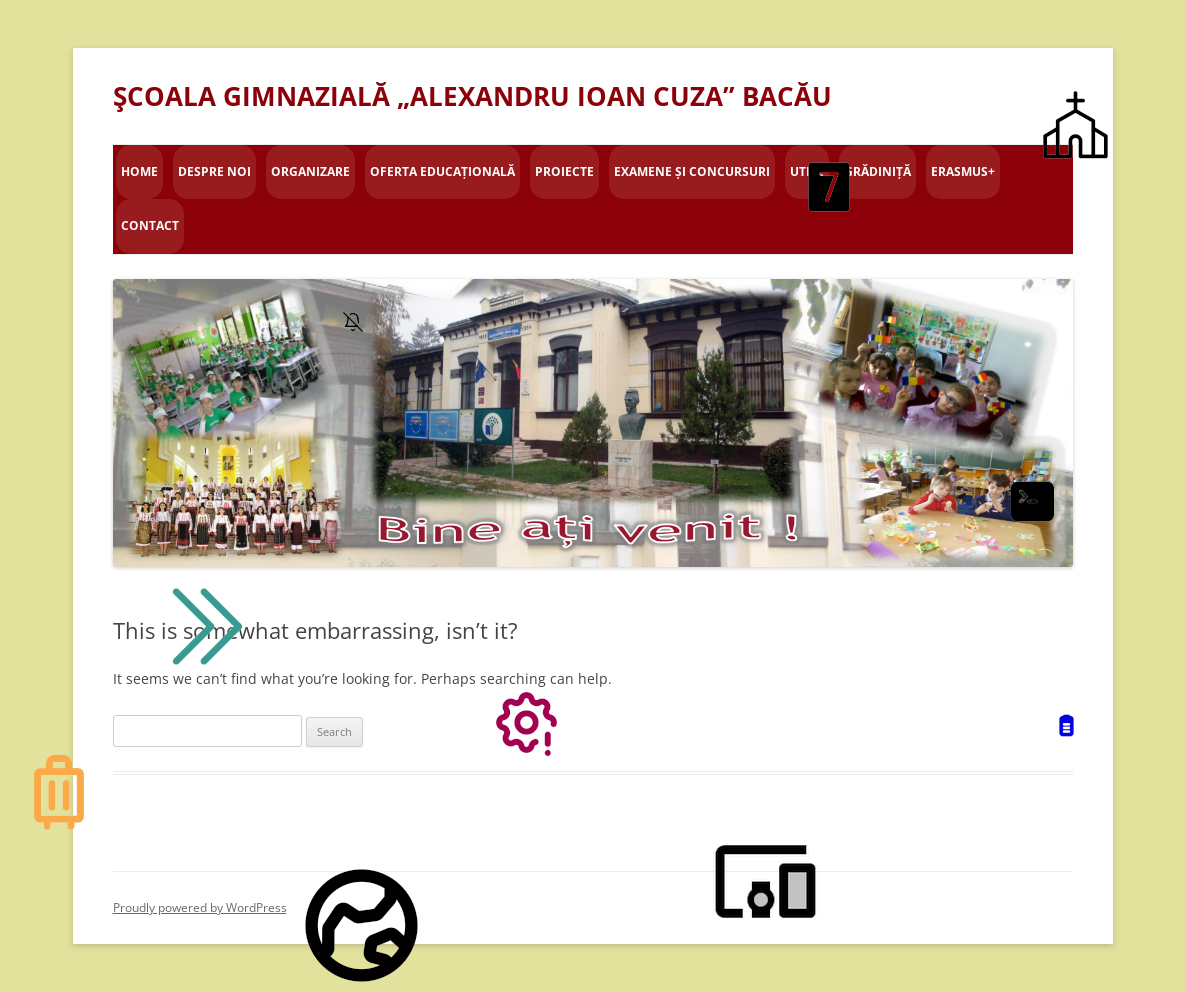  Describe the element at coordinates (207, 626) in the screenshot. I see `skip forward or advance quickly` at that location.